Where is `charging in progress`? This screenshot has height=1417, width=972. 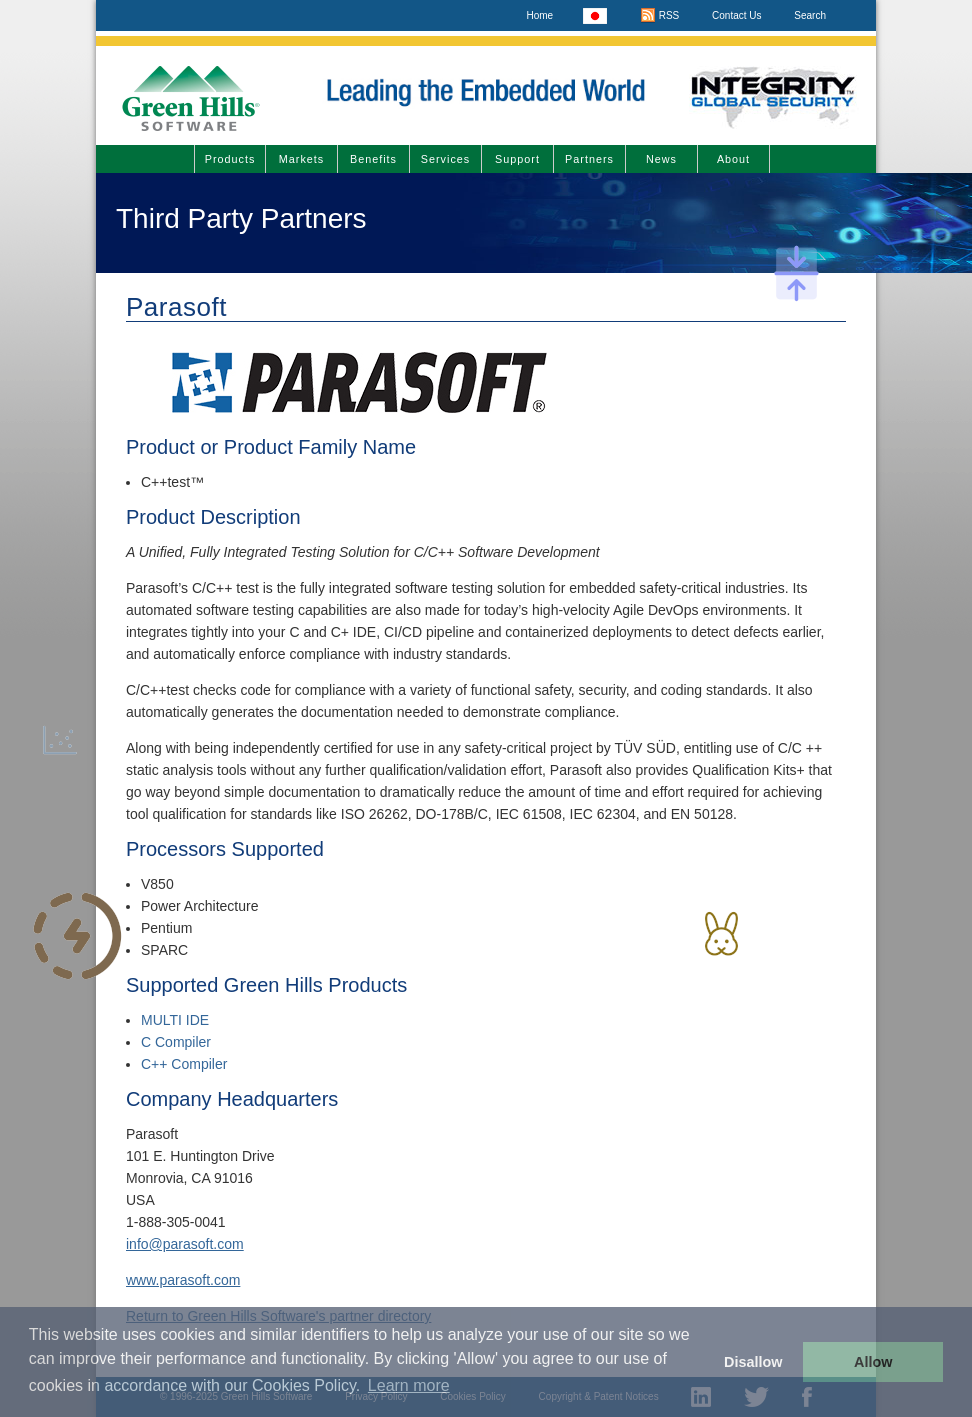
charging in progress is located at coordinates (77, 936).